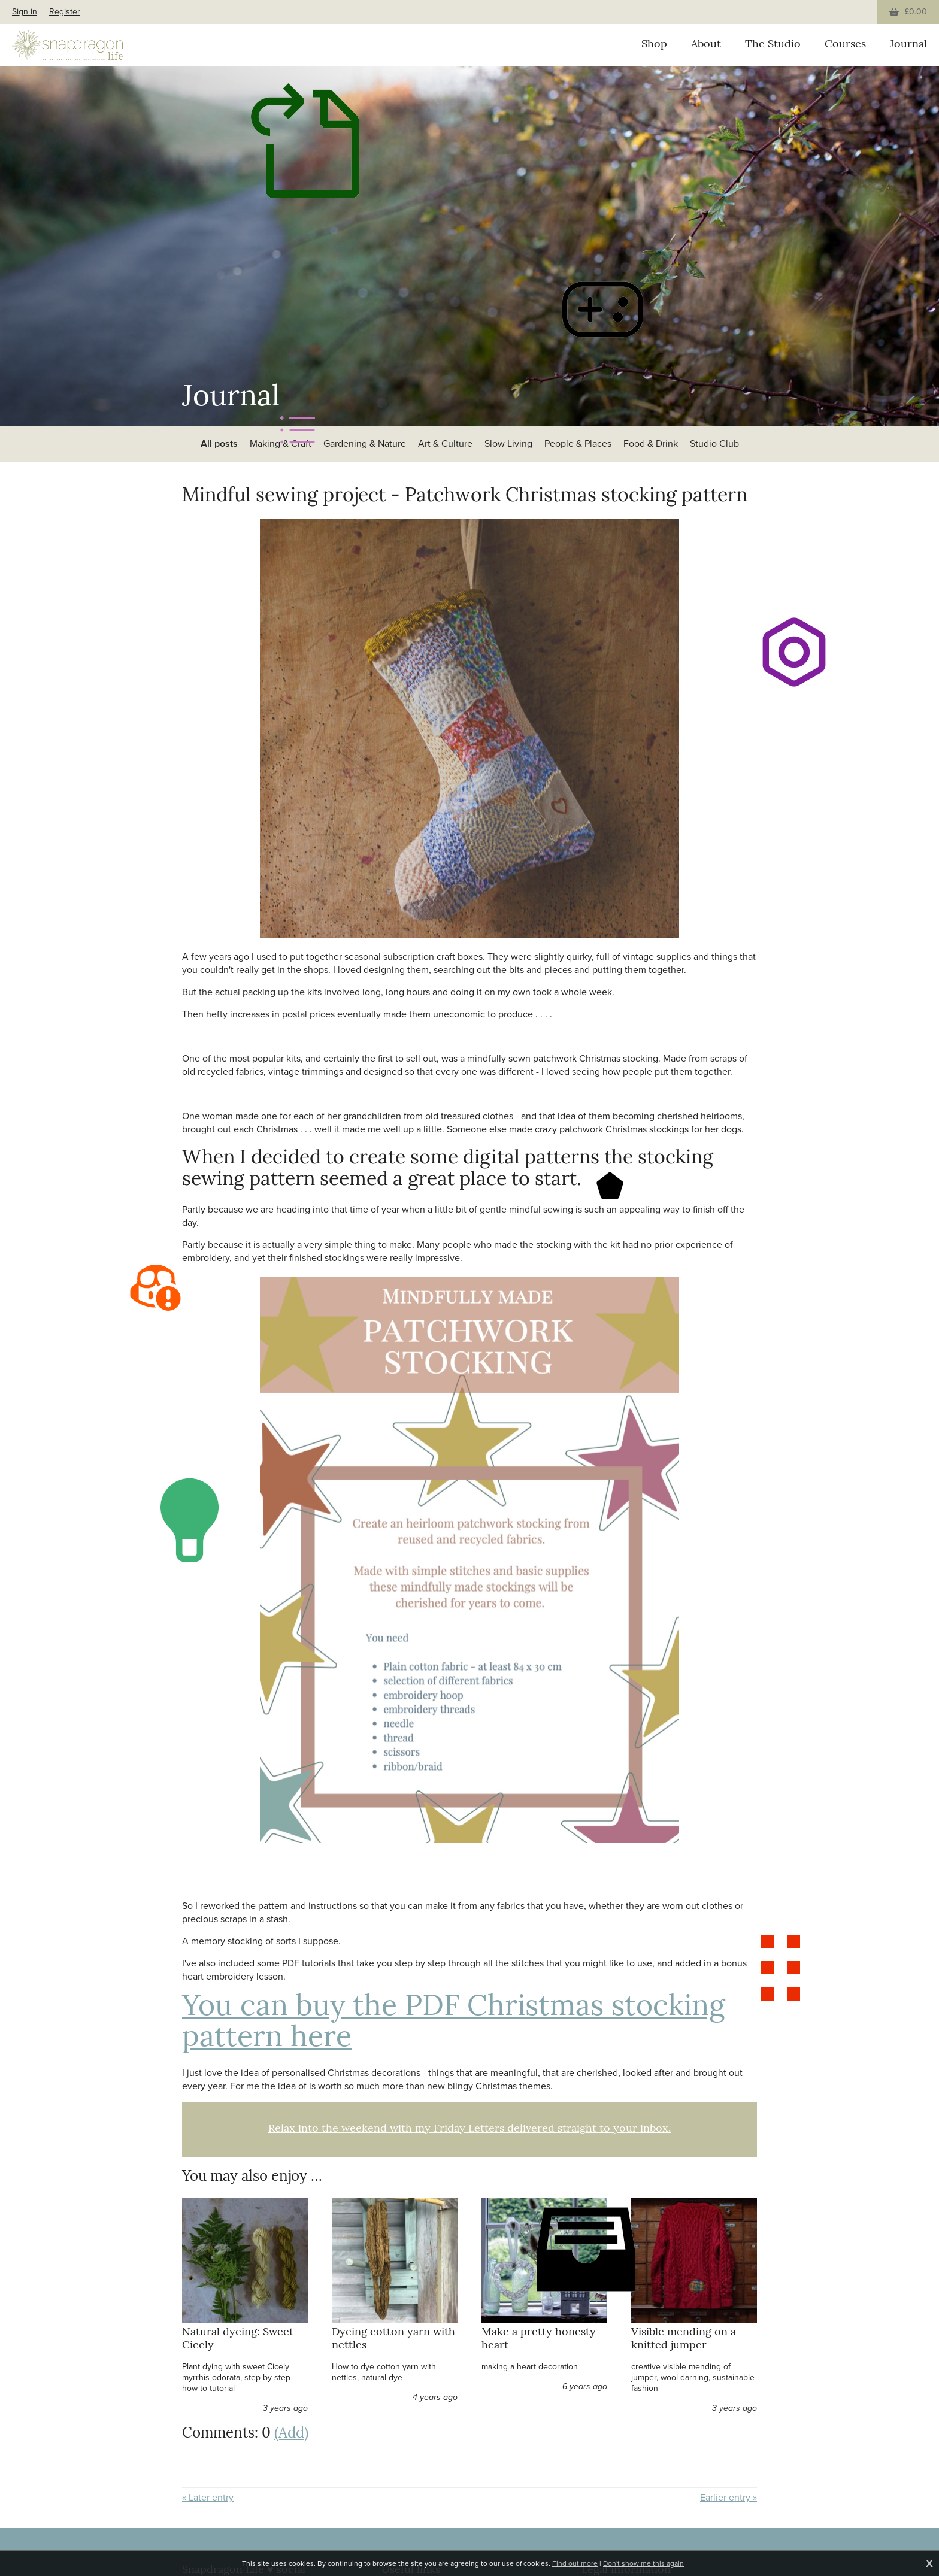  Describe the element at coordinates (794, 652) in the screenshot. I see `access settings or configuration options` at that location.